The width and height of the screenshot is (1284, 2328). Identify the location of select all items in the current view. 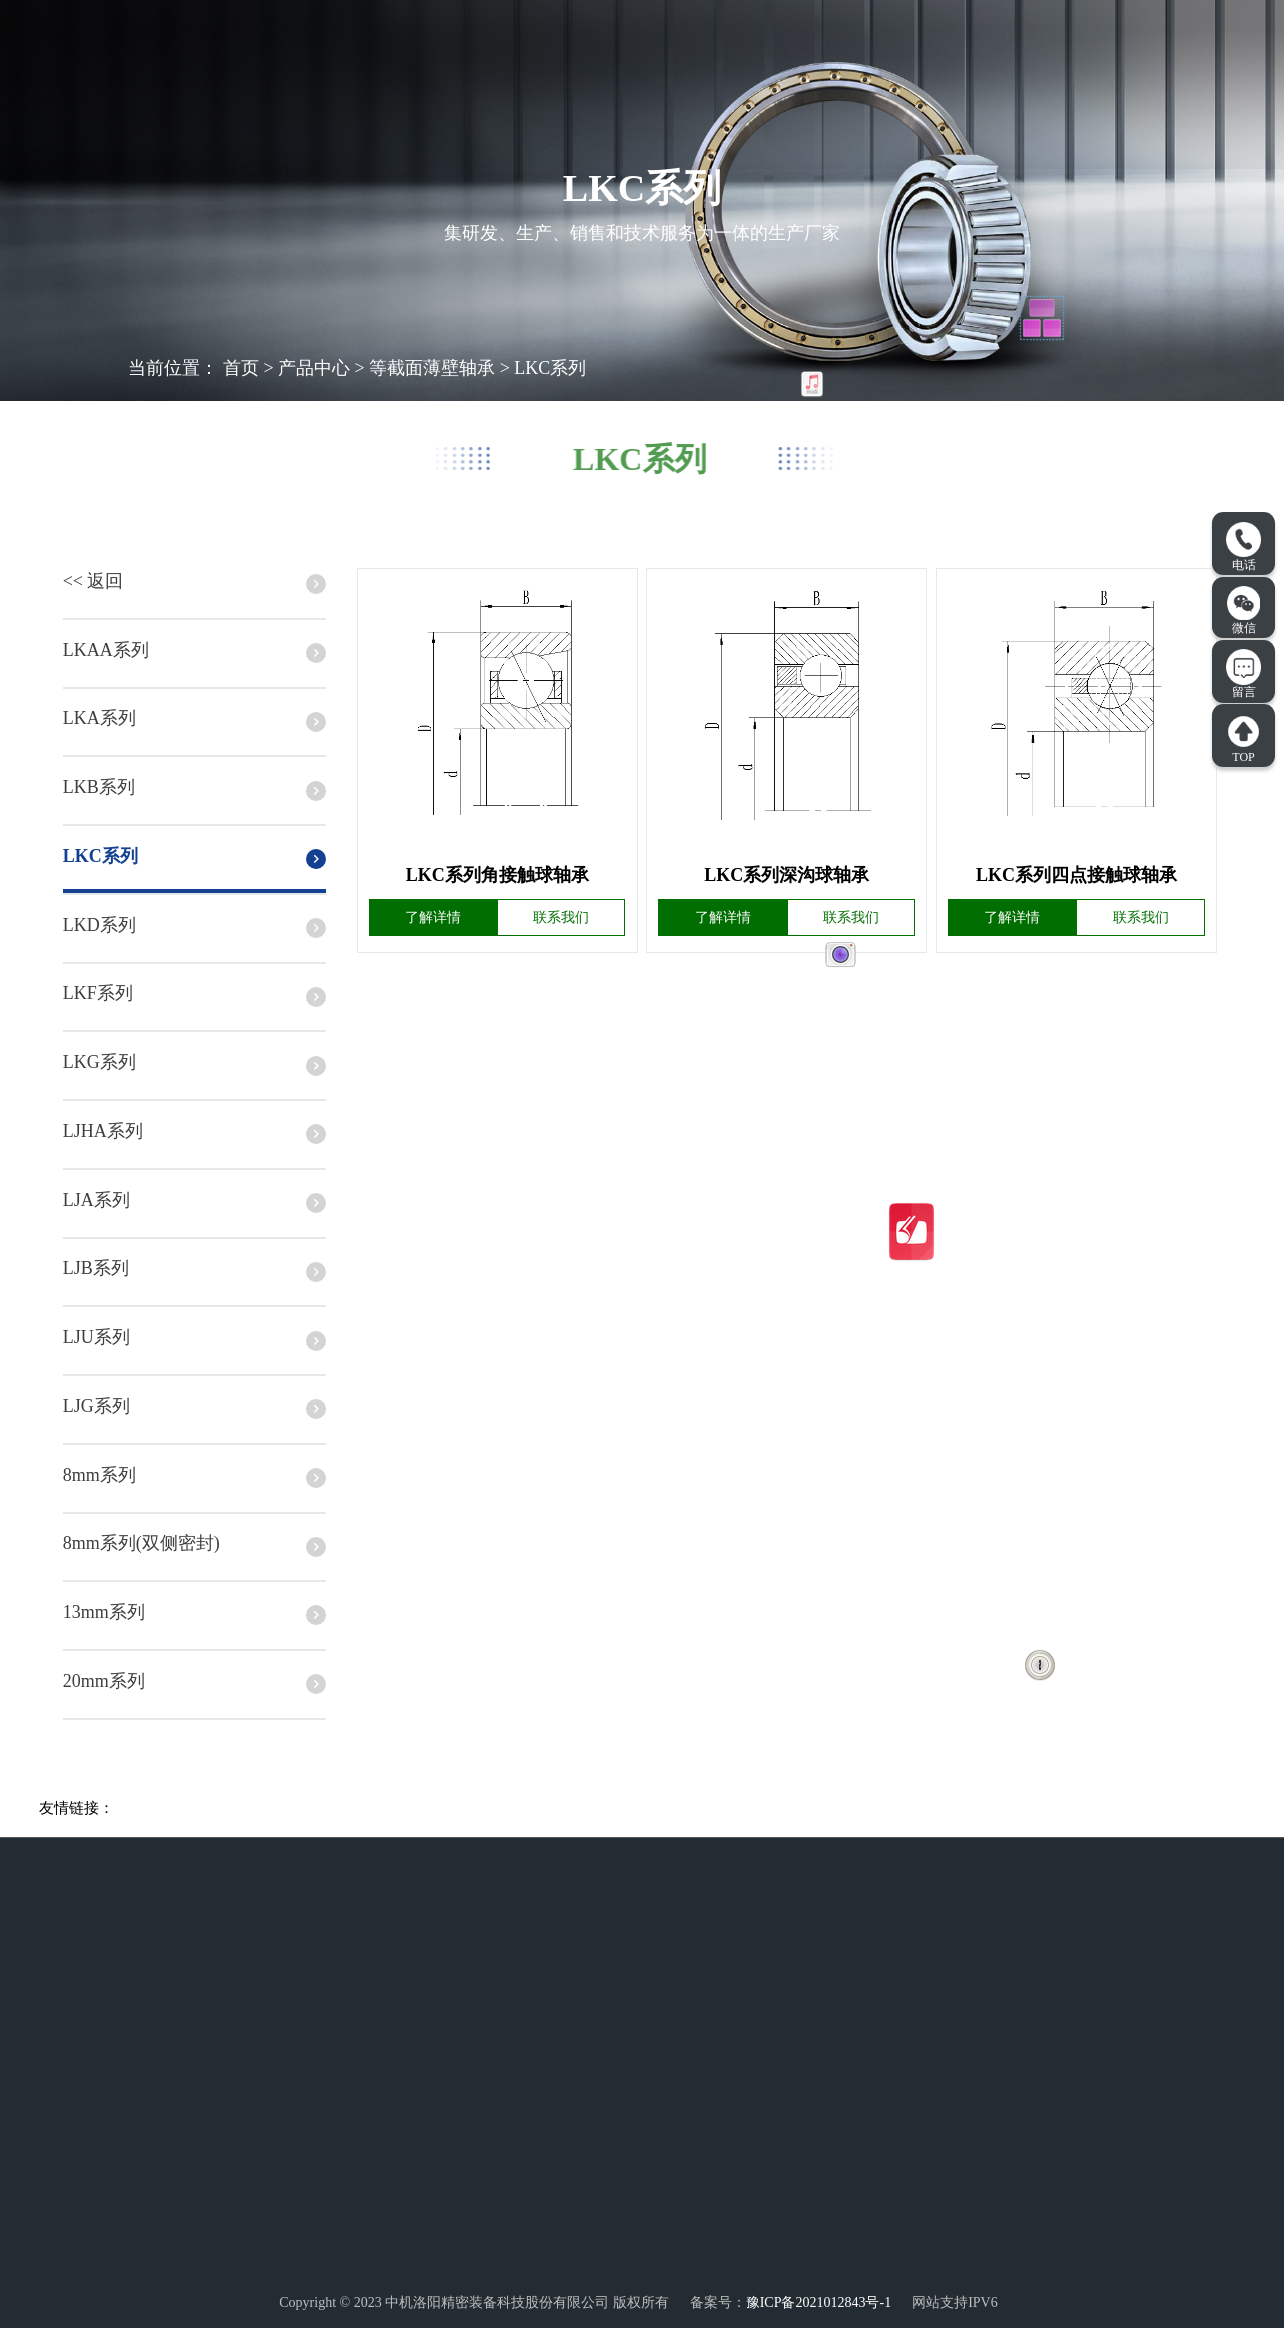
(1042, 318).